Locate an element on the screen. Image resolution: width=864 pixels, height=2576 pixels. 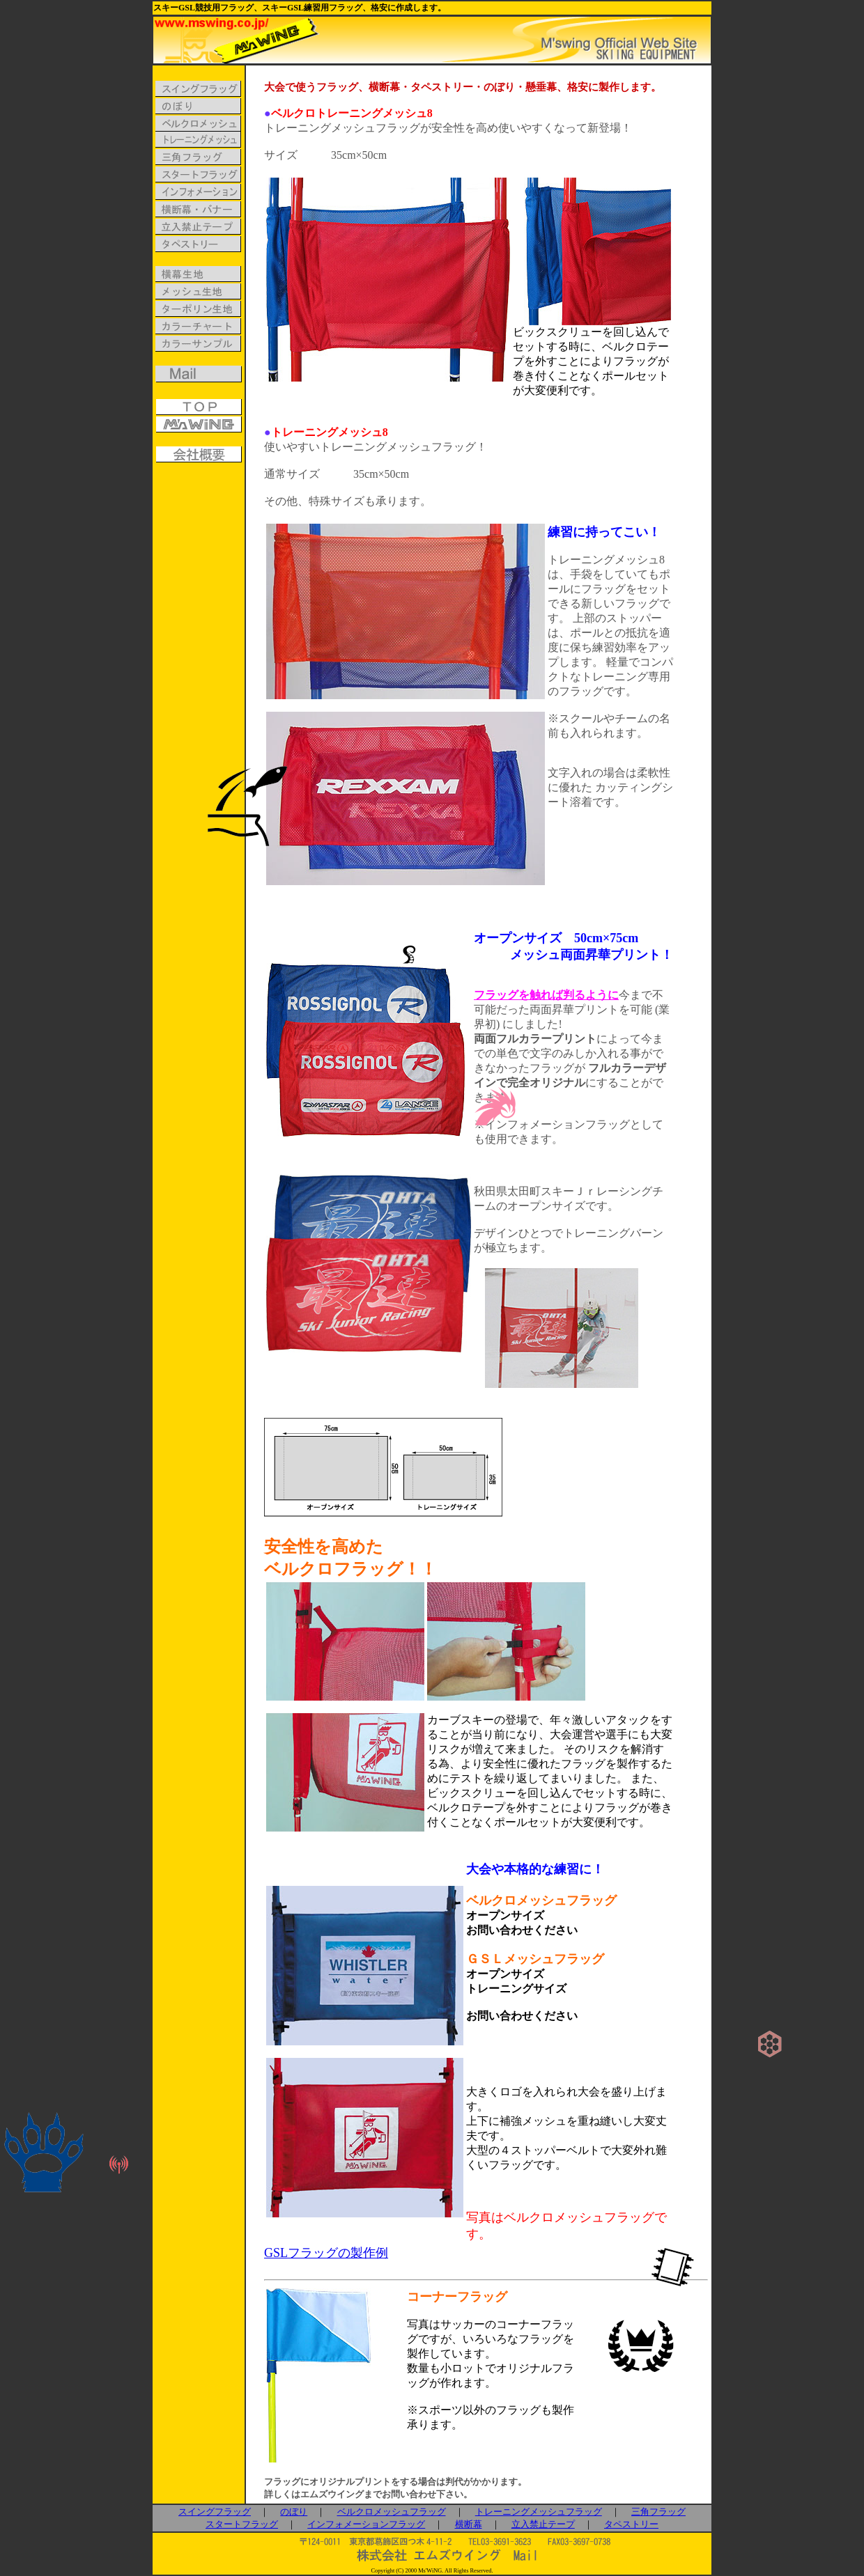
view achievements or awards is located at coordinates (640, 2345).